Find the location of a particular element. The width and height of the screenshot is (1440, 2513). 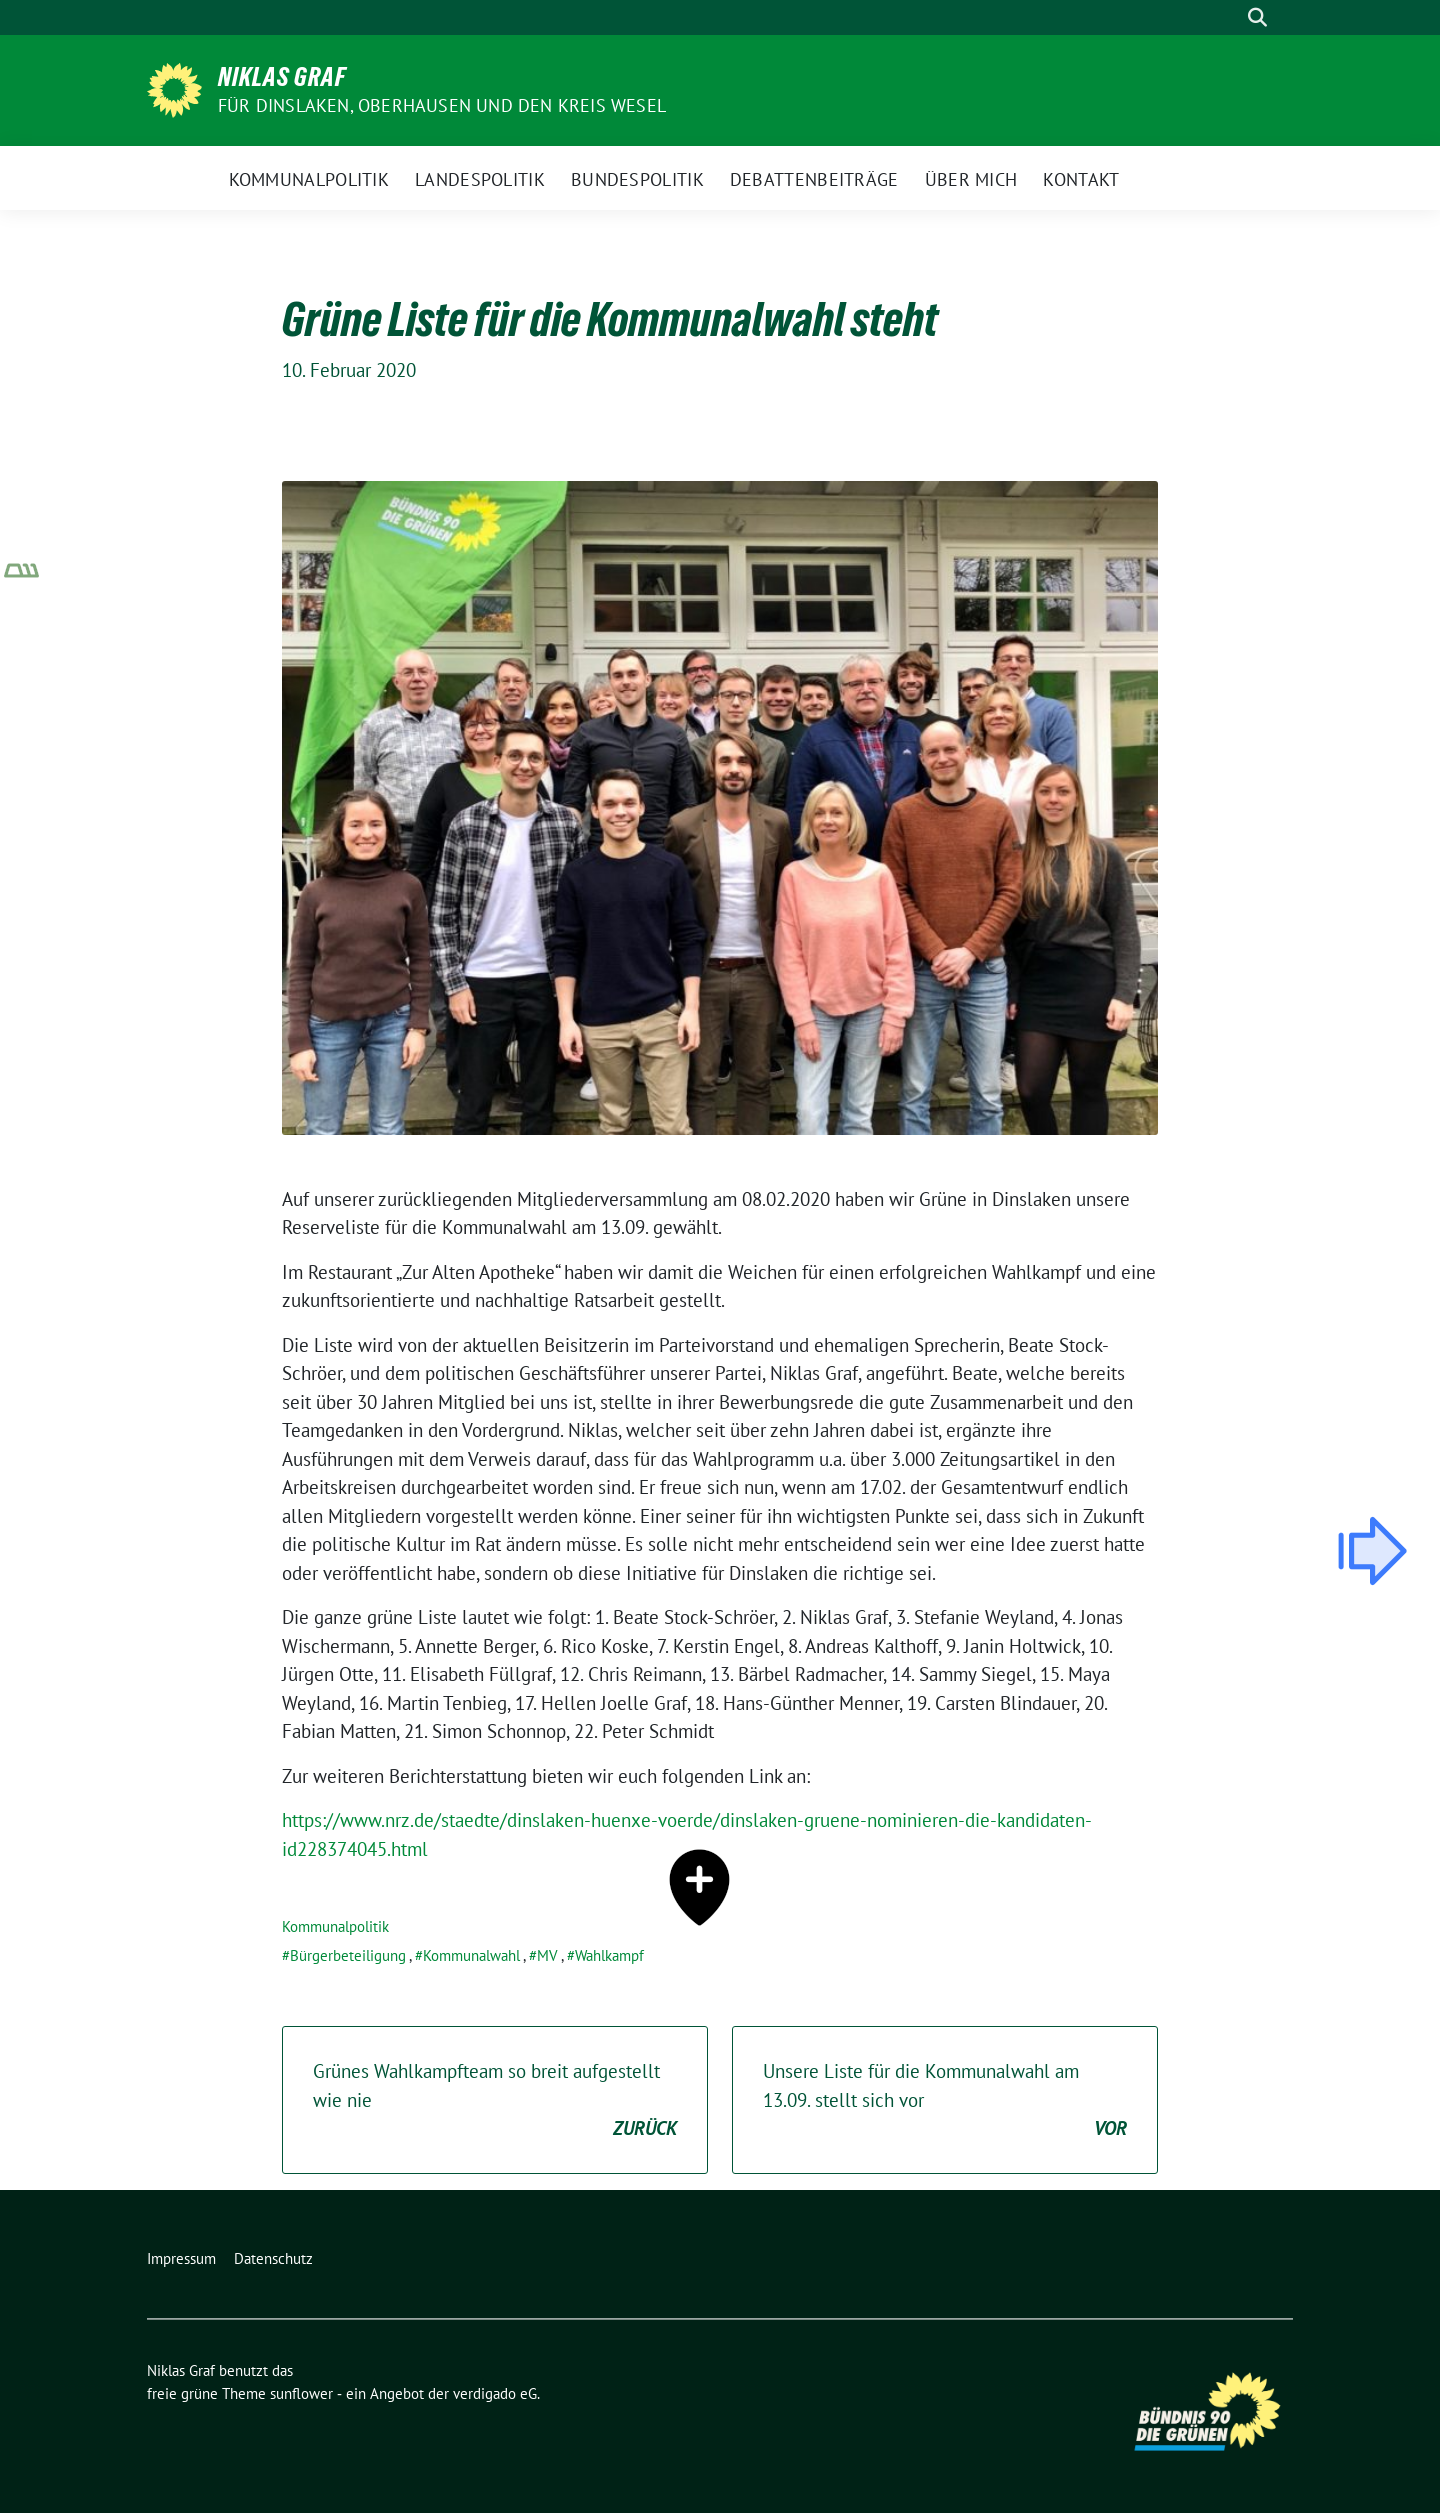

add a new location pin is located at coordinates (699, 1887).